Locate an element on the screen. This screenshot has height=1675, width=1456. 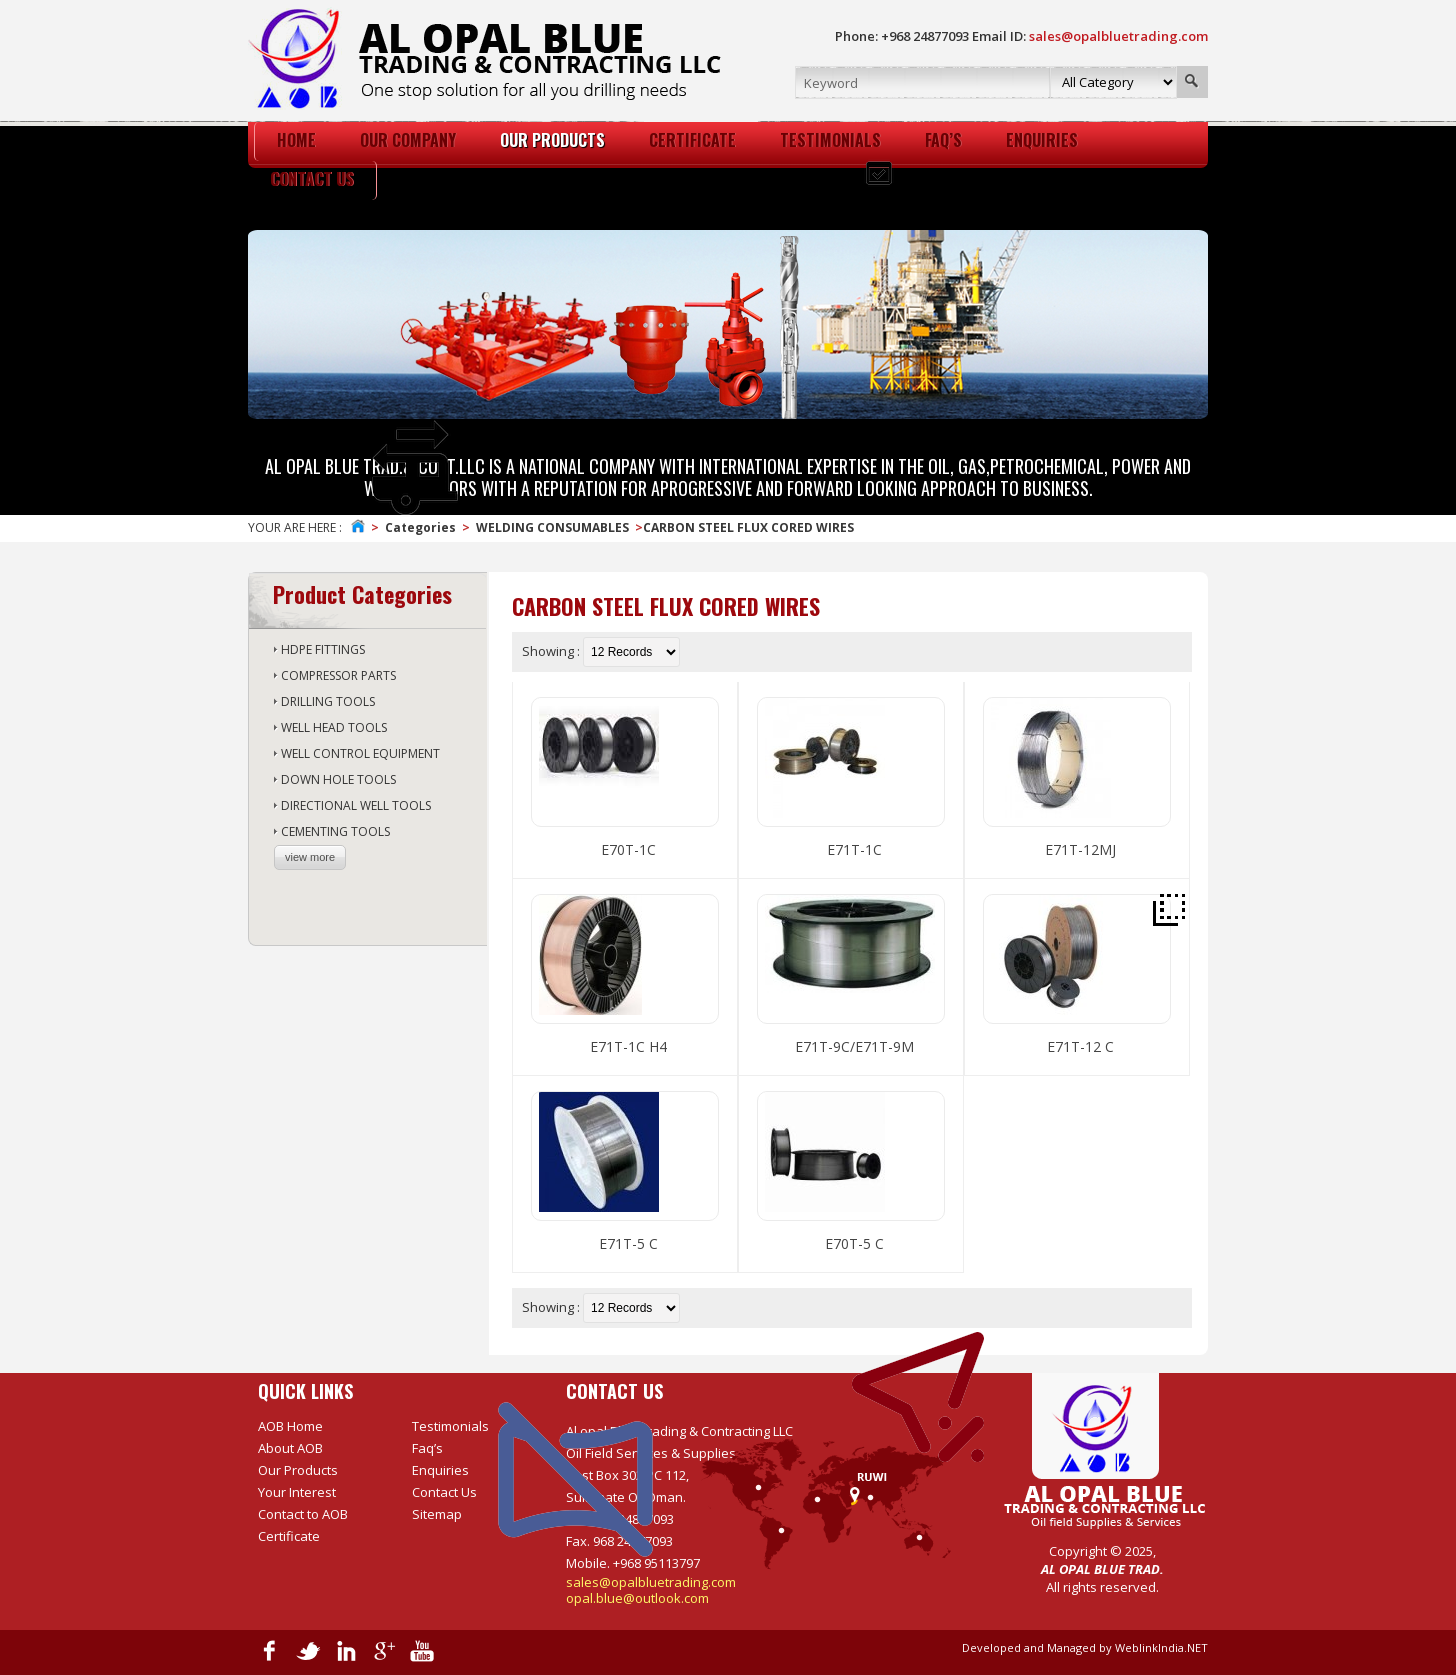
disable horizontal panorama mode is located at coordinates (575, 1479).